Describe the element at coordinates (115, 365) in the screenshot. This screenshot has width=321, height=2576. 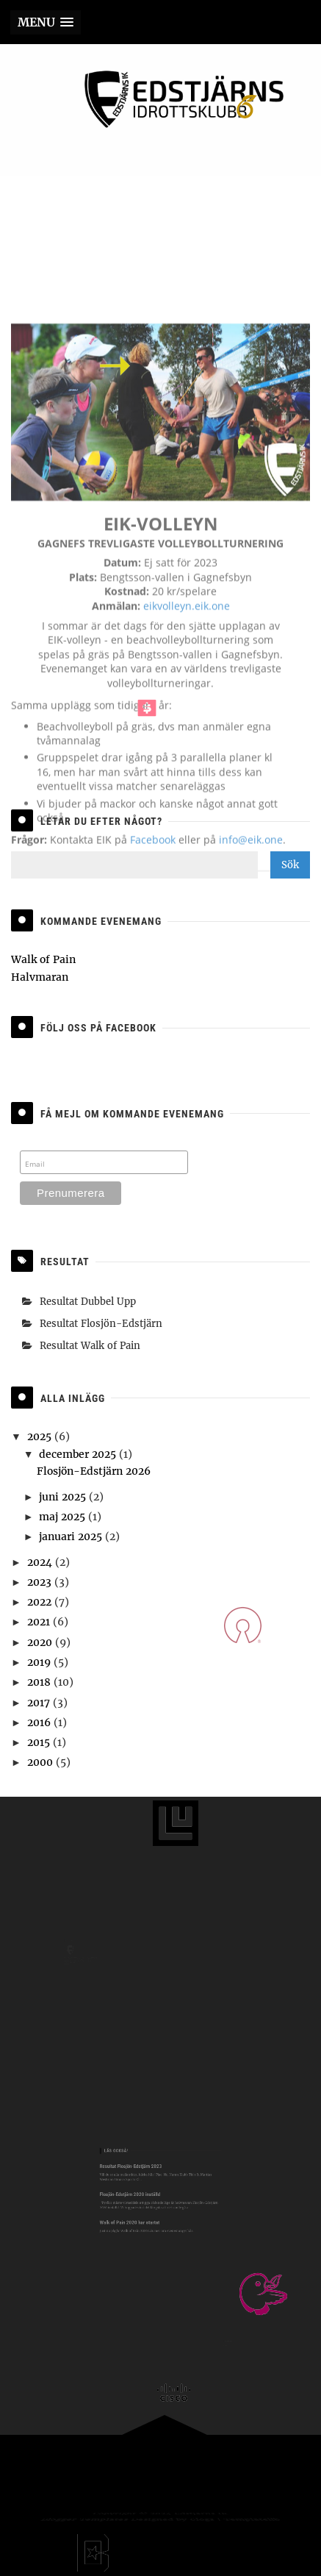
I see `navigate to the next step or page` at that location.